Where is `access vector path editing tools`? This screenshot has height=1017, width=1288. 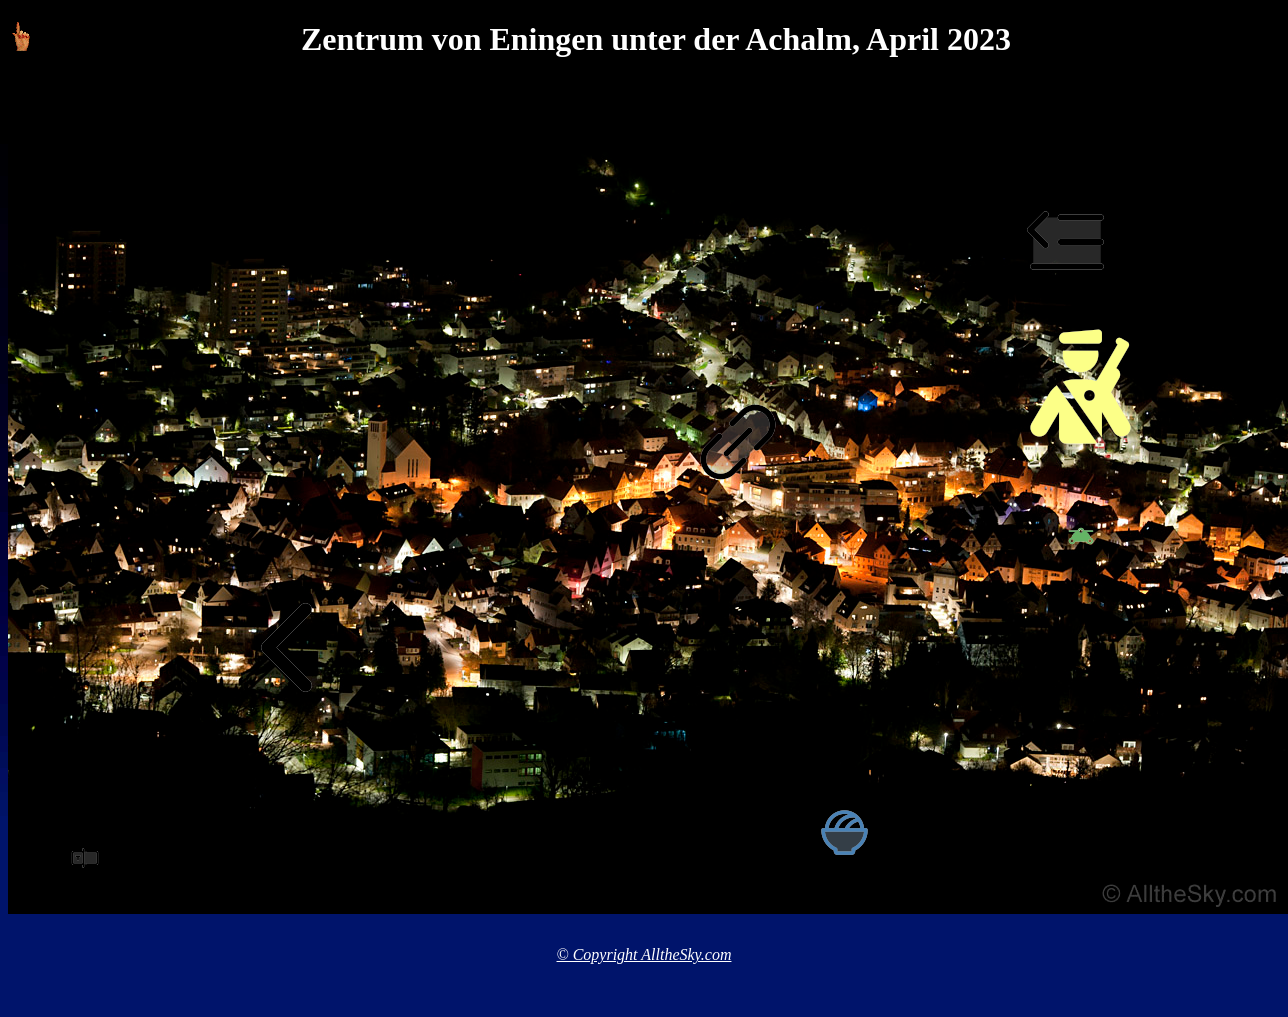
access vector path editing tools is located at coordinates (1081, 536).